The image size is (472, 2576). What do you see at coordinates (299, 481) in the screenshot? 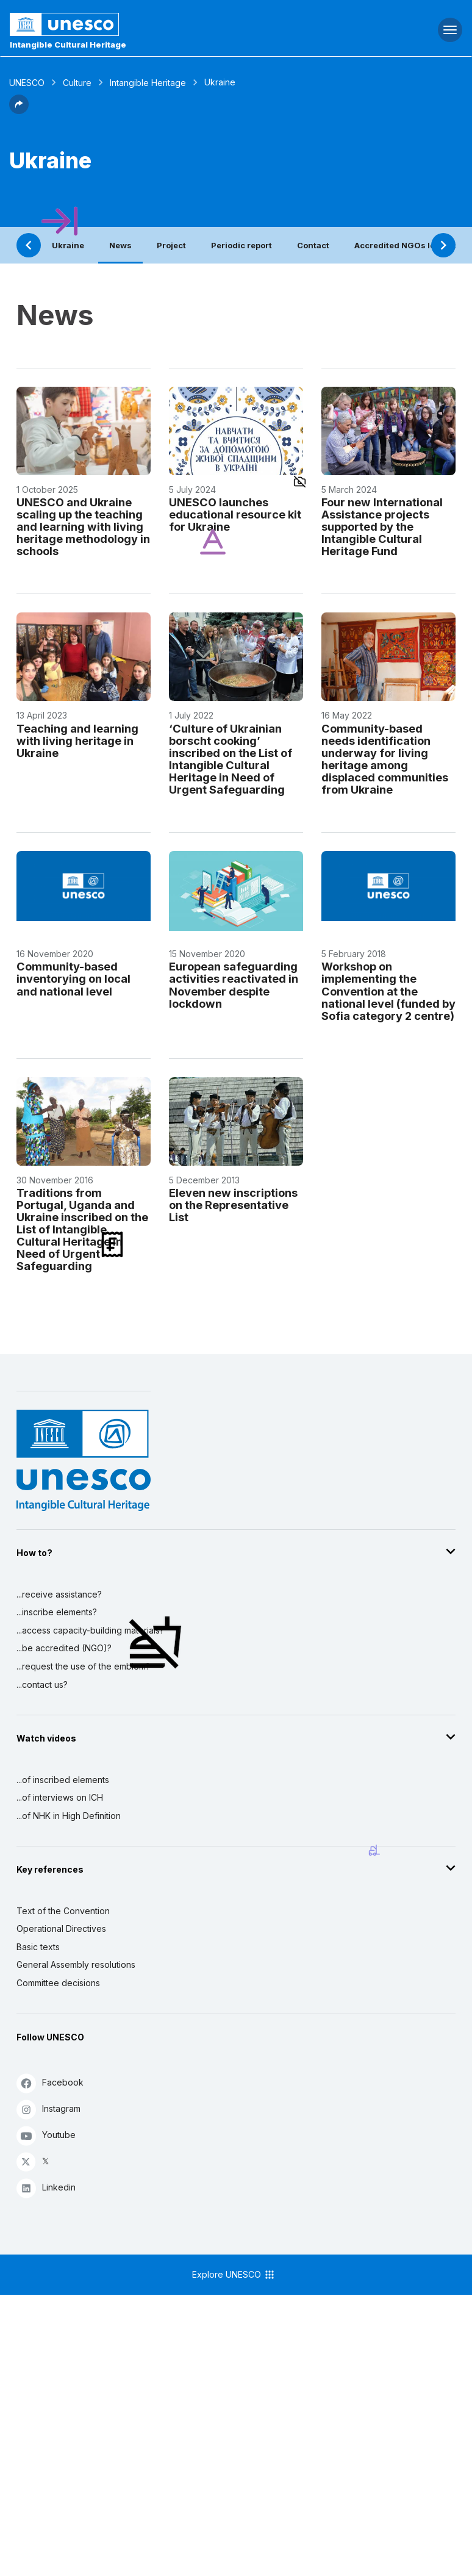
I see `camera is disabled or unavailable` at bounding box center [299, 481].